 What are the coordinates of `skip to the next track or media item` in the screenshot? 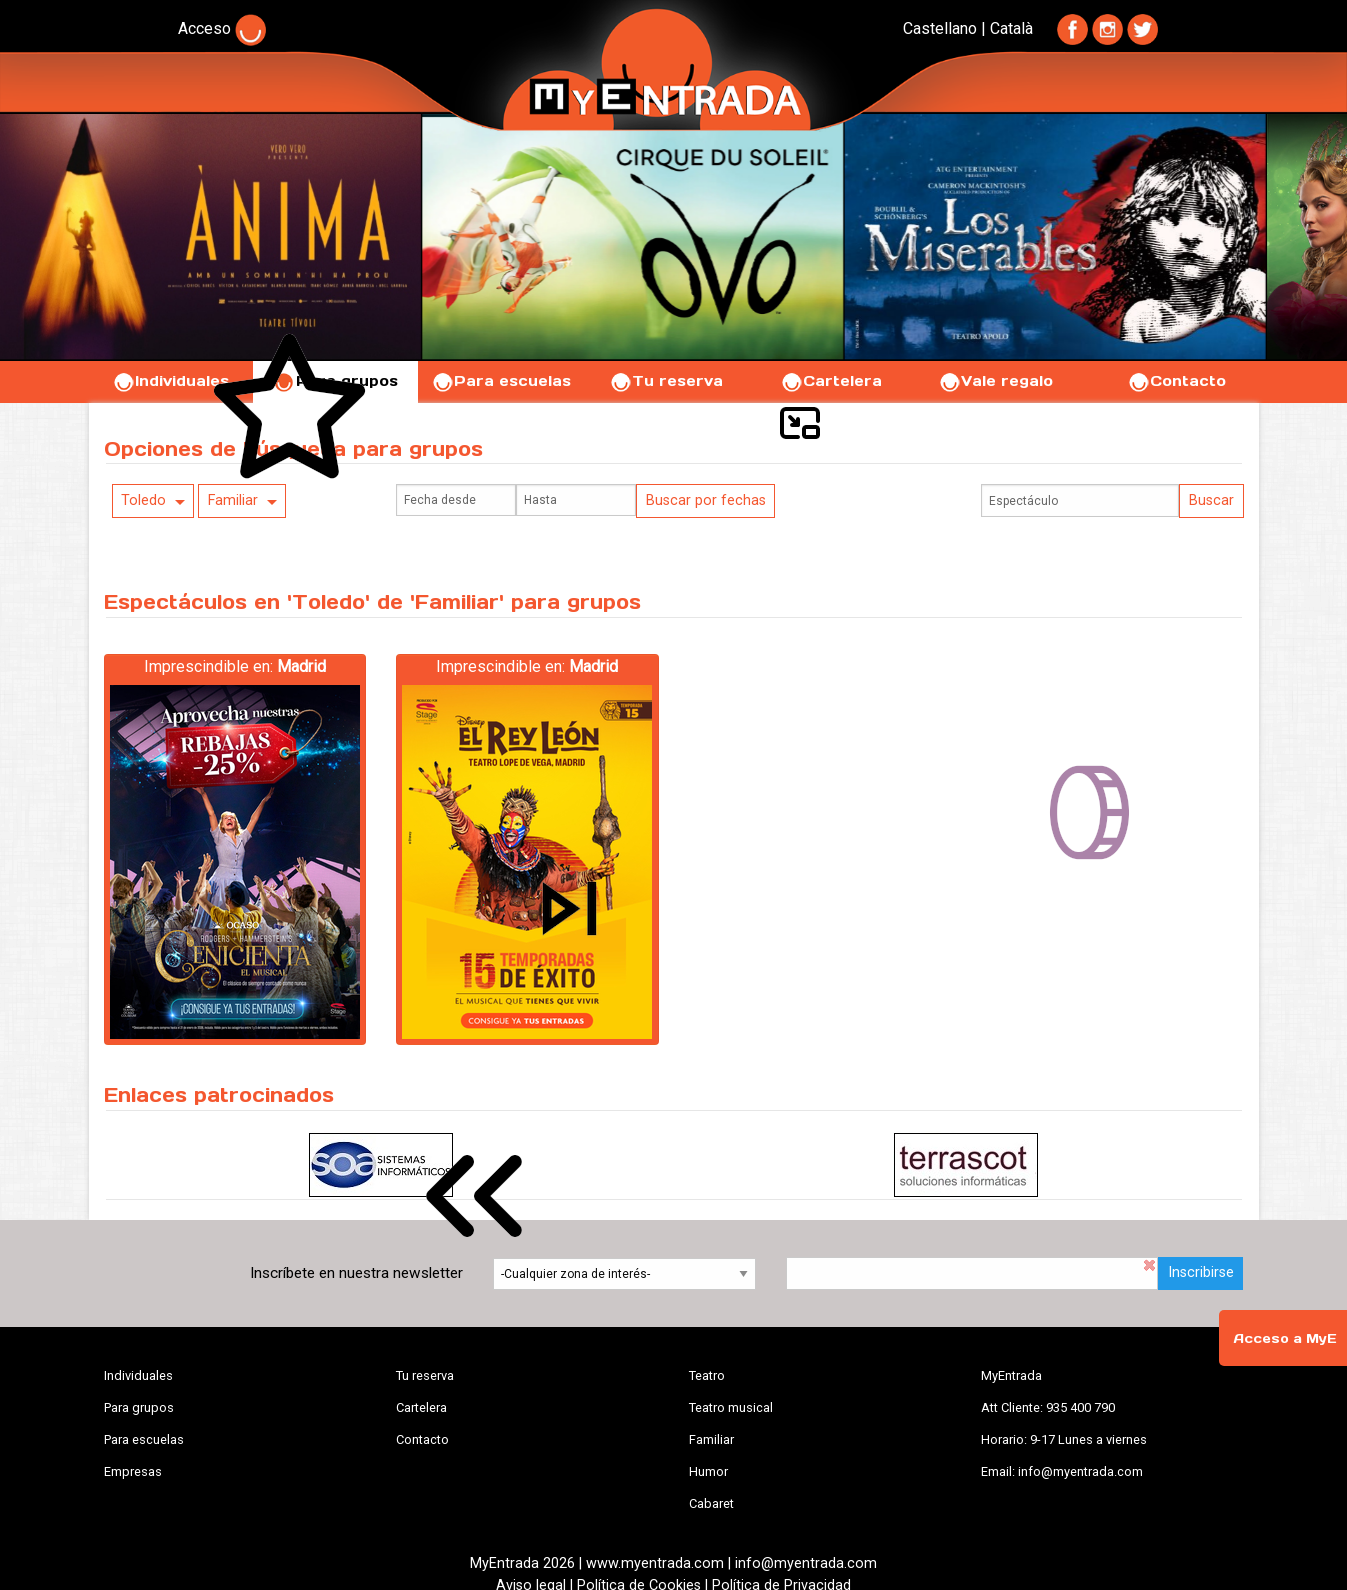 It's located at (569, 908).